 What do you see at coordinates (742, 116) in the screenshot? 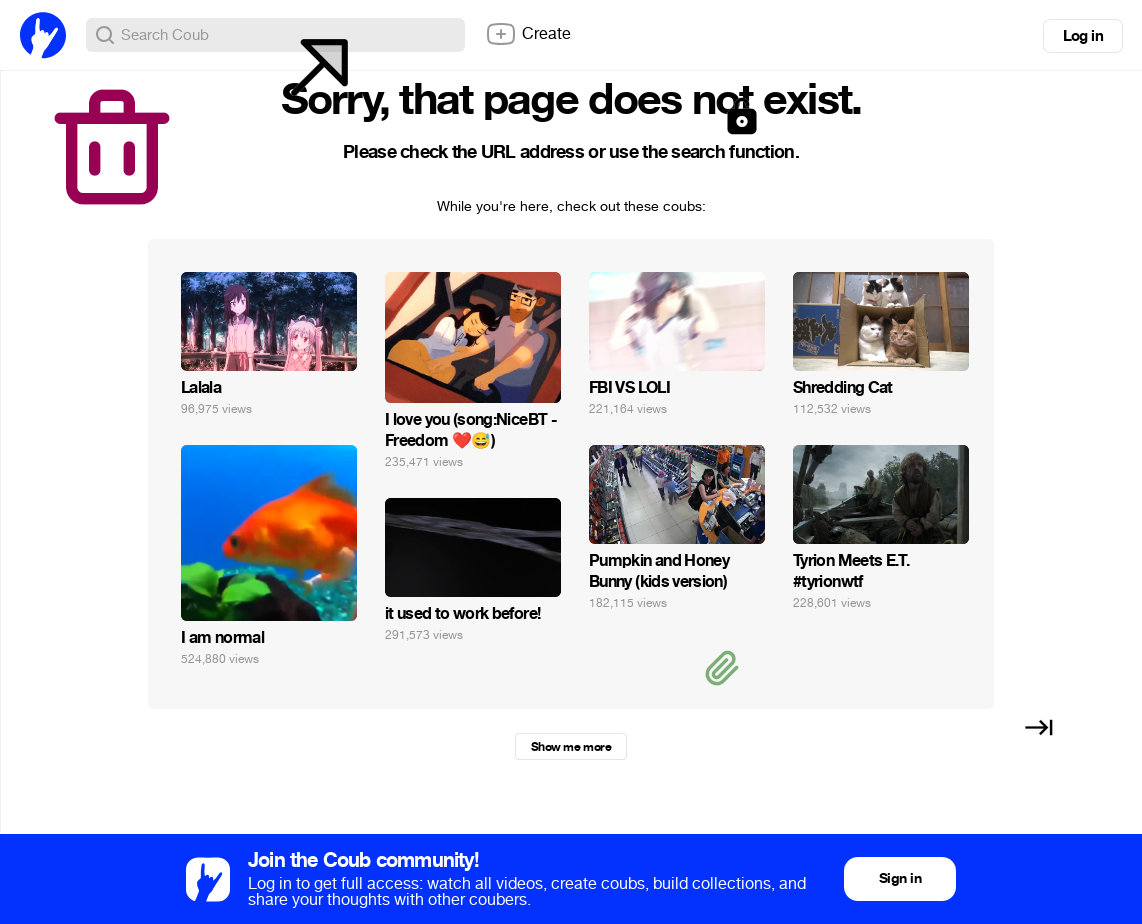
I see `unlock a secured item or feature` at bounding box center [742, 116].